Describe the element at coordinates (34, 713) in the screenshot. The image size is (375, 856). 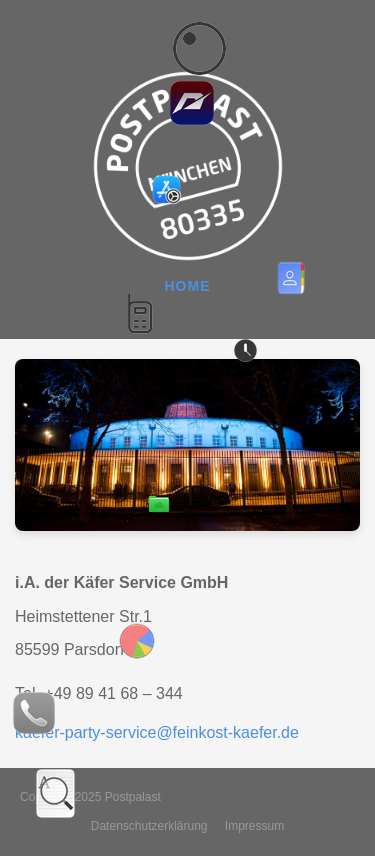
I see `open the phone app to make a call` at that location.